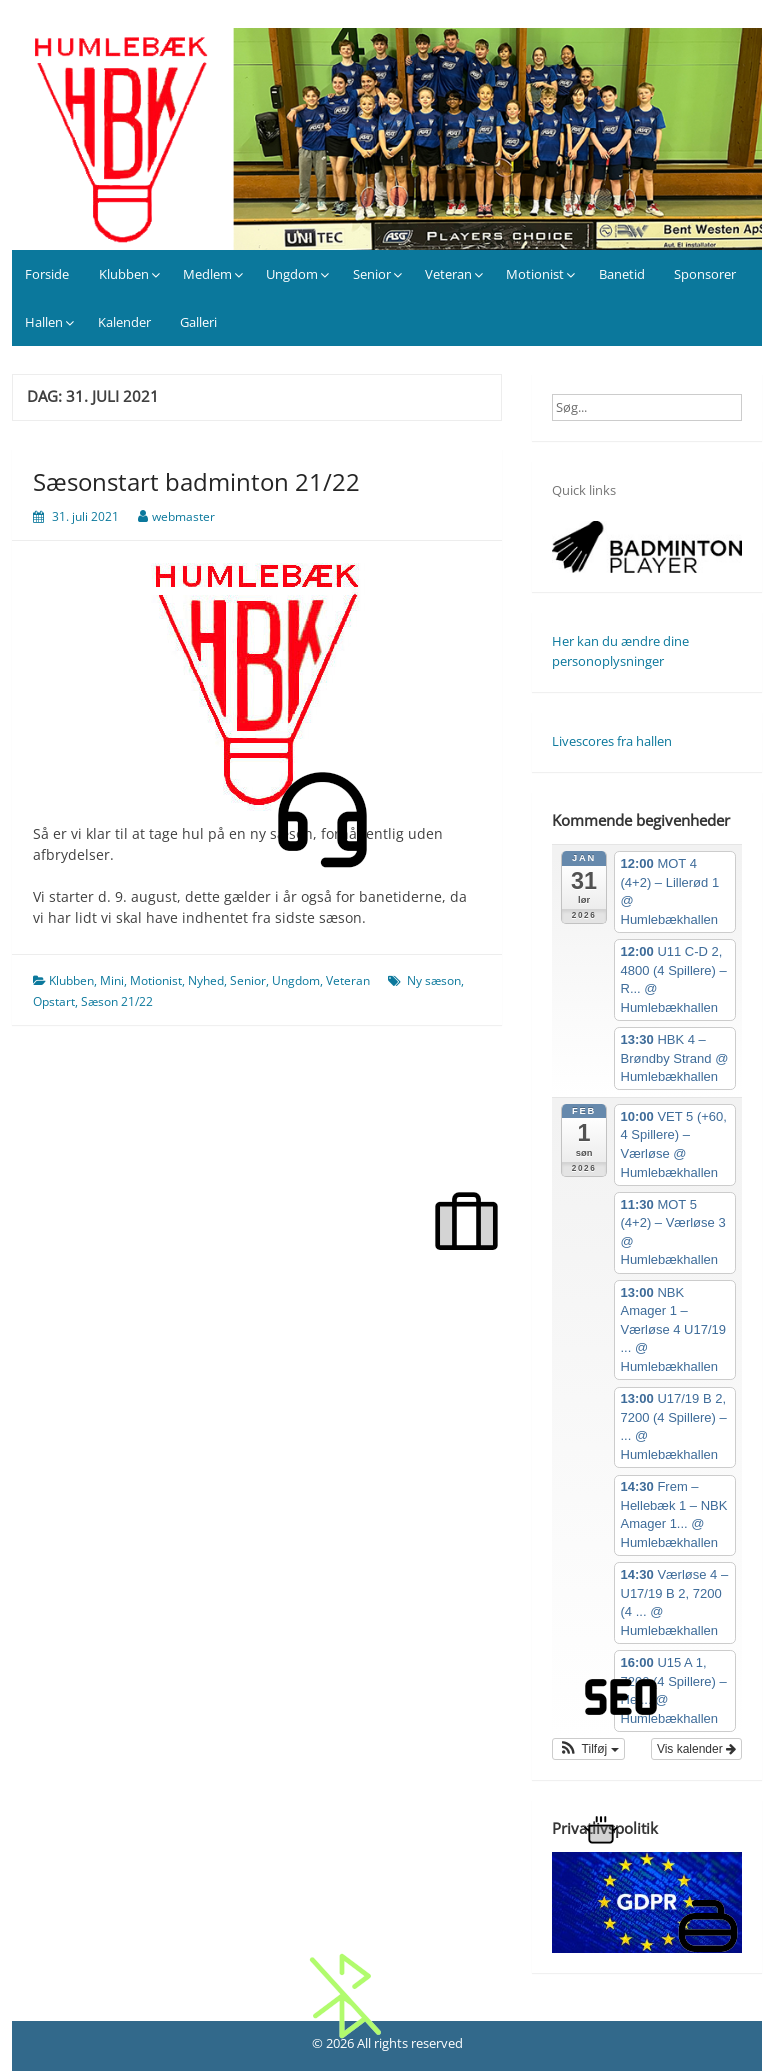 This screenshot has height=2071, width=774. Describe the element at coordinates (708, 1926) in the screenshot. I see `access curling sport content or scores` at that location.